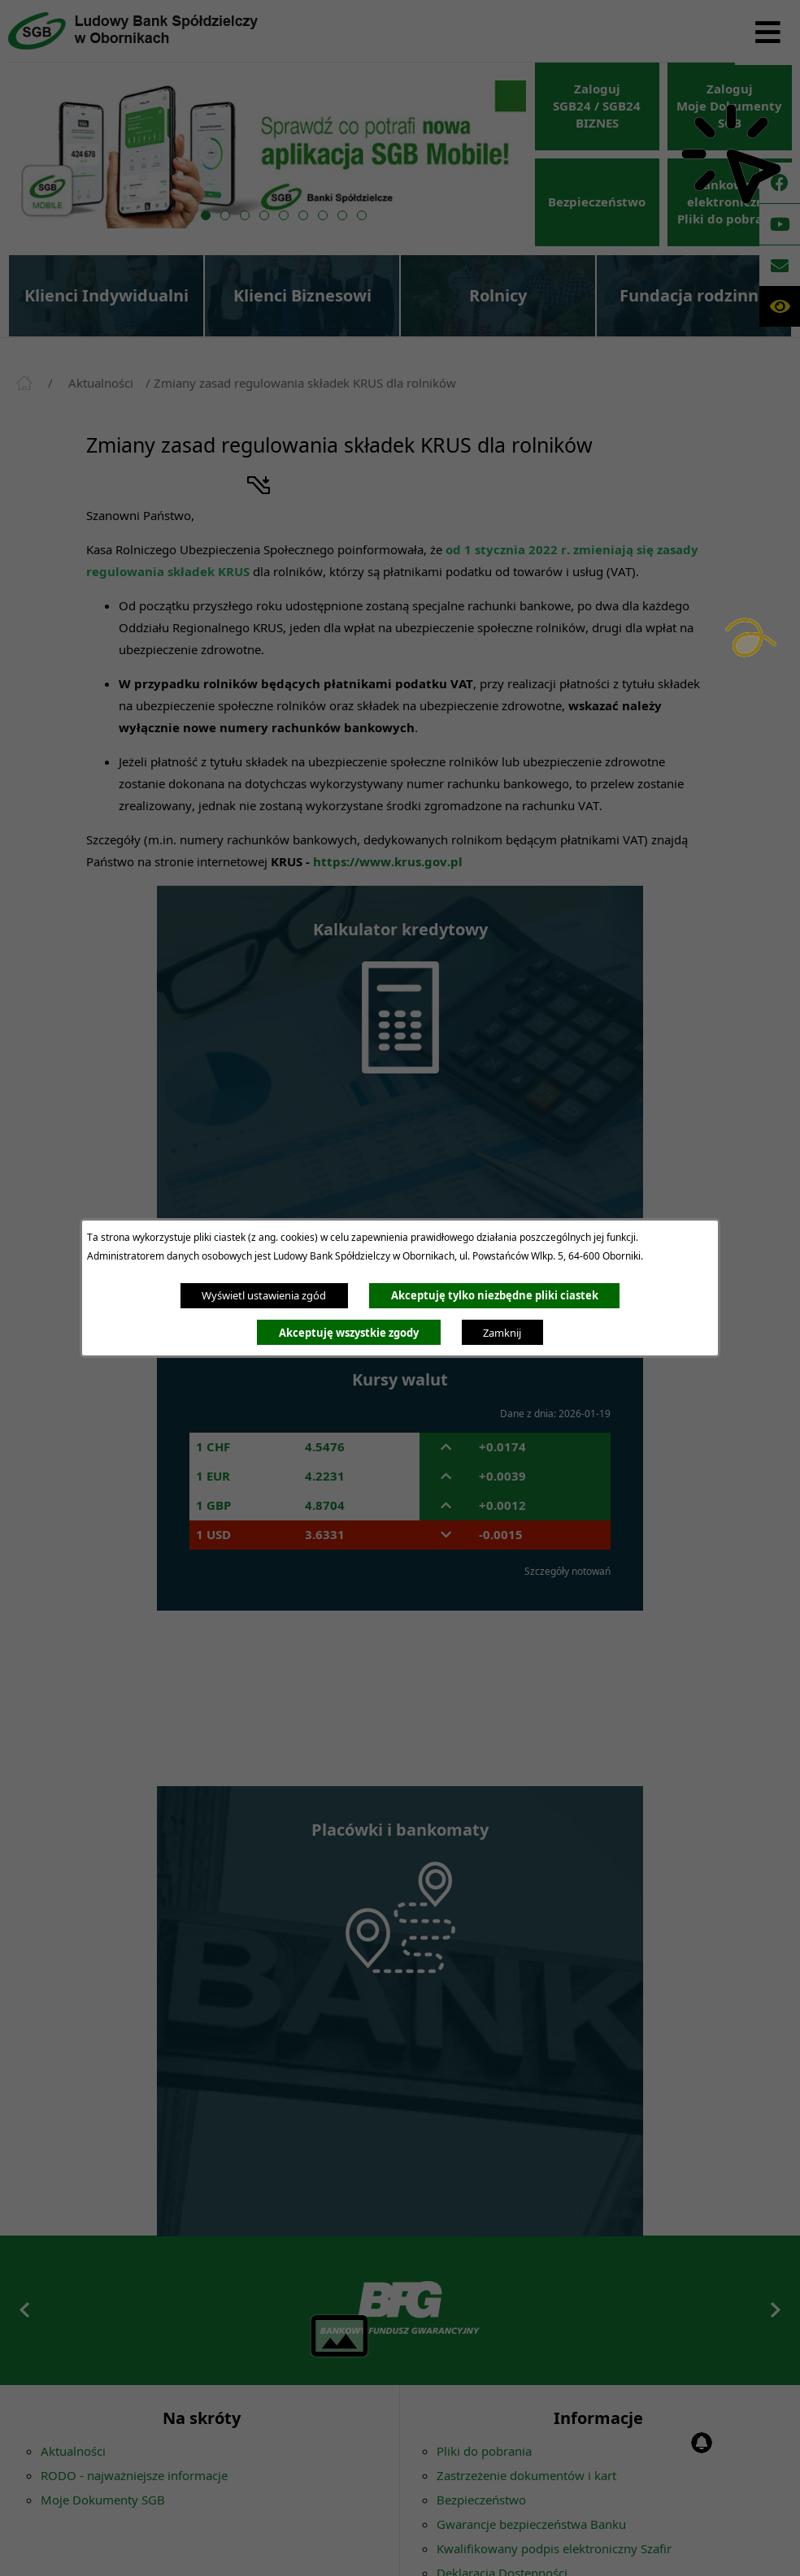  Describe the element at coordinates (748, 637) in the screenshot. I see `activate freehand drawing or scribble mode` at that location.